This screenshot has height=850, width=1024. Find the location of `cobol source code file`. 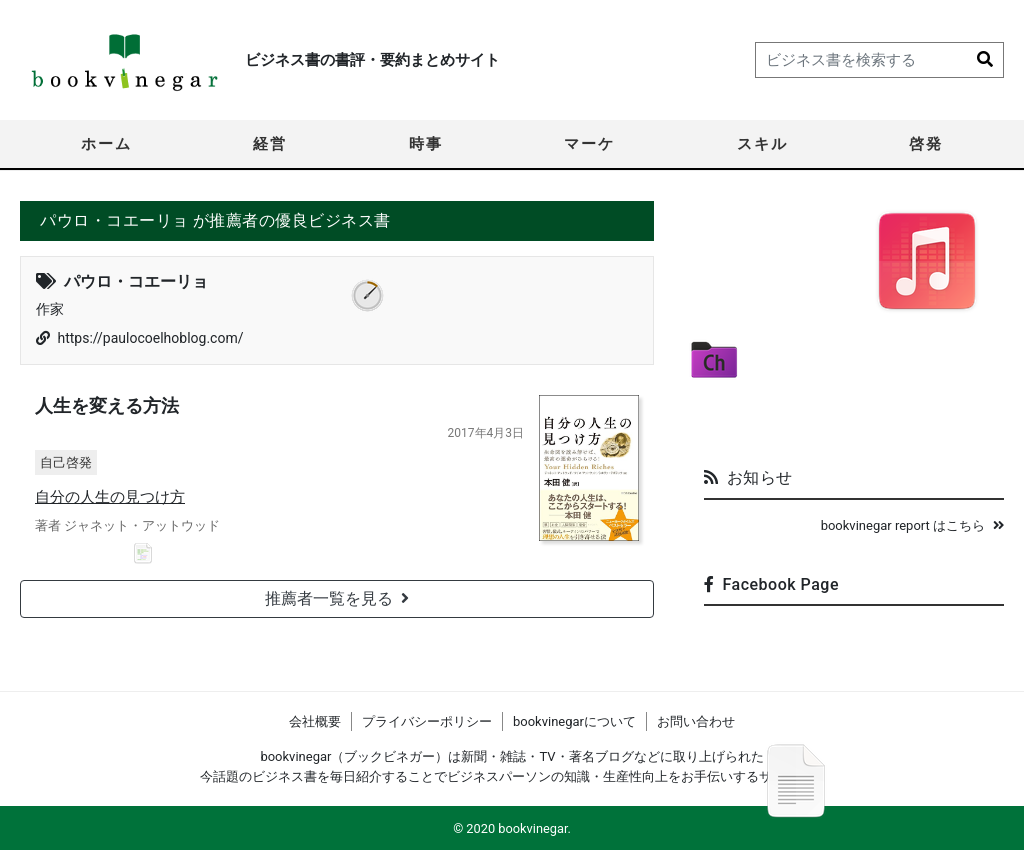

cobol source code file is located at coordinates (143, 553).